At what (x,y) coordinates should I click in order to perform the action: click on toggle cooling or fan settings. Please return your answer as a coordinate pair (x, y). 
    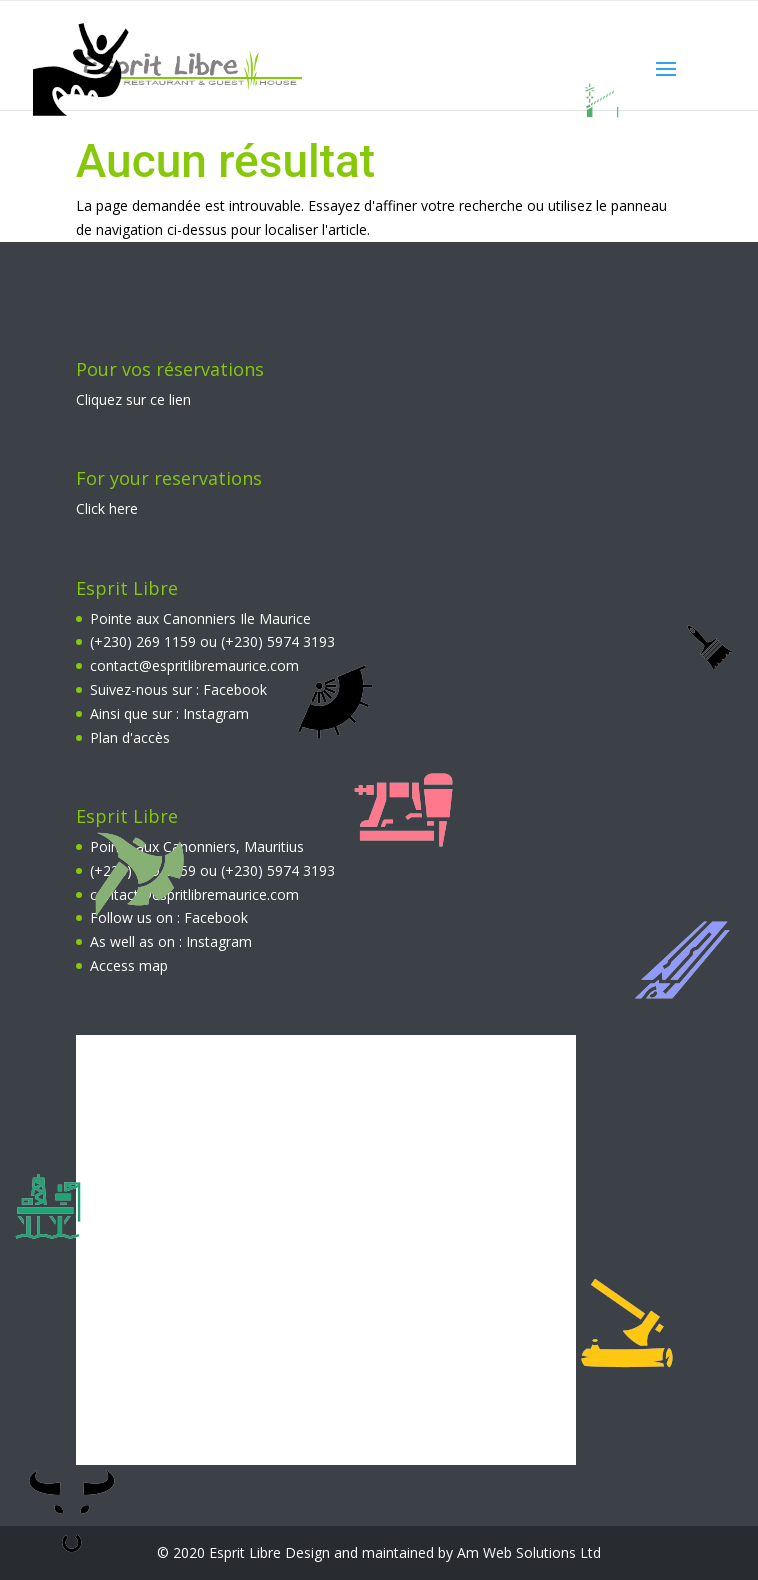
    Looking at the image, I should click on (335, 702).